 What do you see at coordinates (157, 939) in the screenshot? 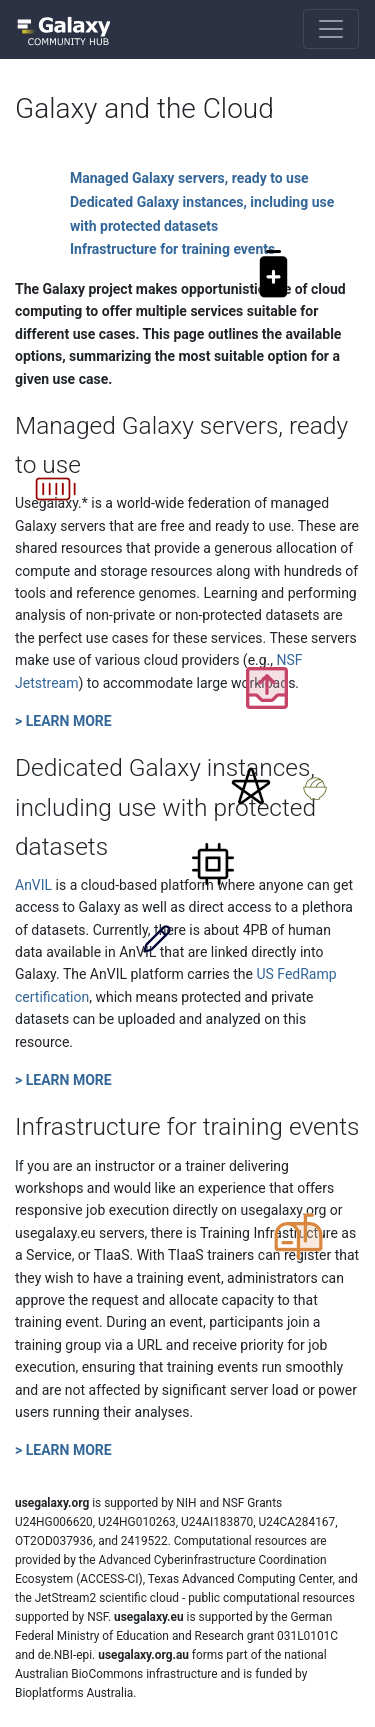
I see `edit content or text` at bounding box center [157, 939].